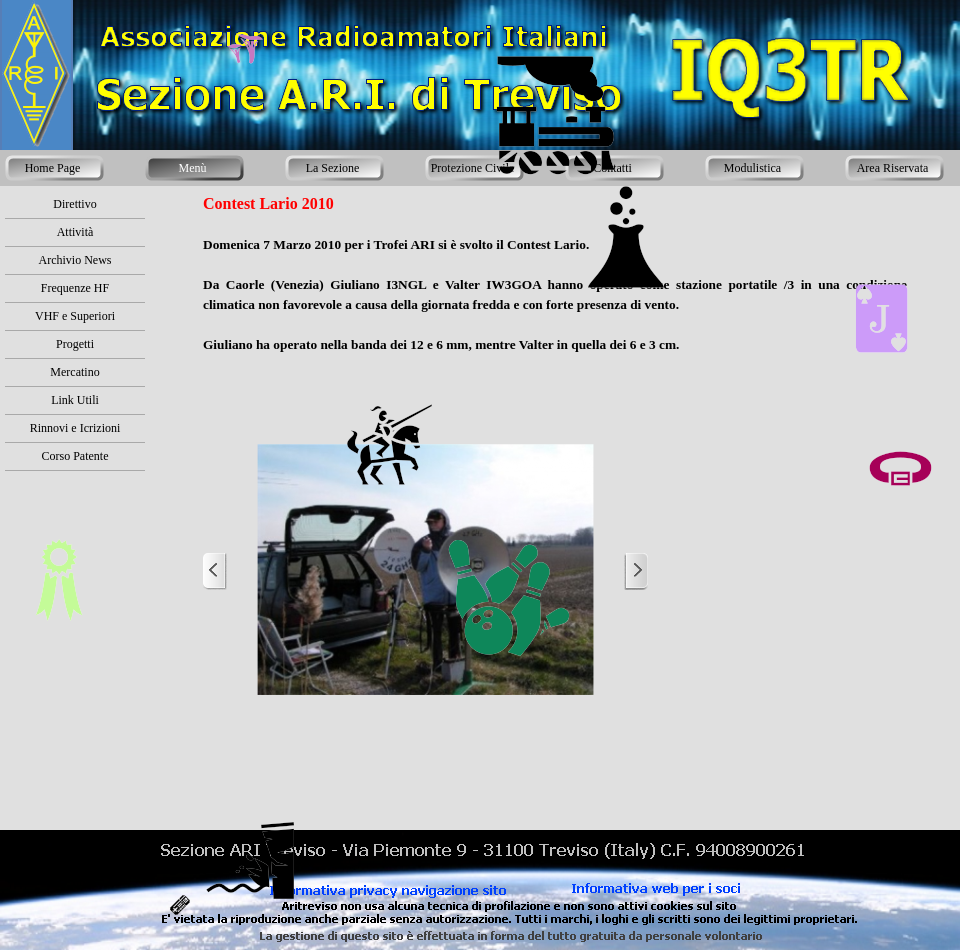 This screenshot has height=950, width=960. Describe the element at coordinates (556, 115) in the screenshot. I see `access train or railway games` at that location.